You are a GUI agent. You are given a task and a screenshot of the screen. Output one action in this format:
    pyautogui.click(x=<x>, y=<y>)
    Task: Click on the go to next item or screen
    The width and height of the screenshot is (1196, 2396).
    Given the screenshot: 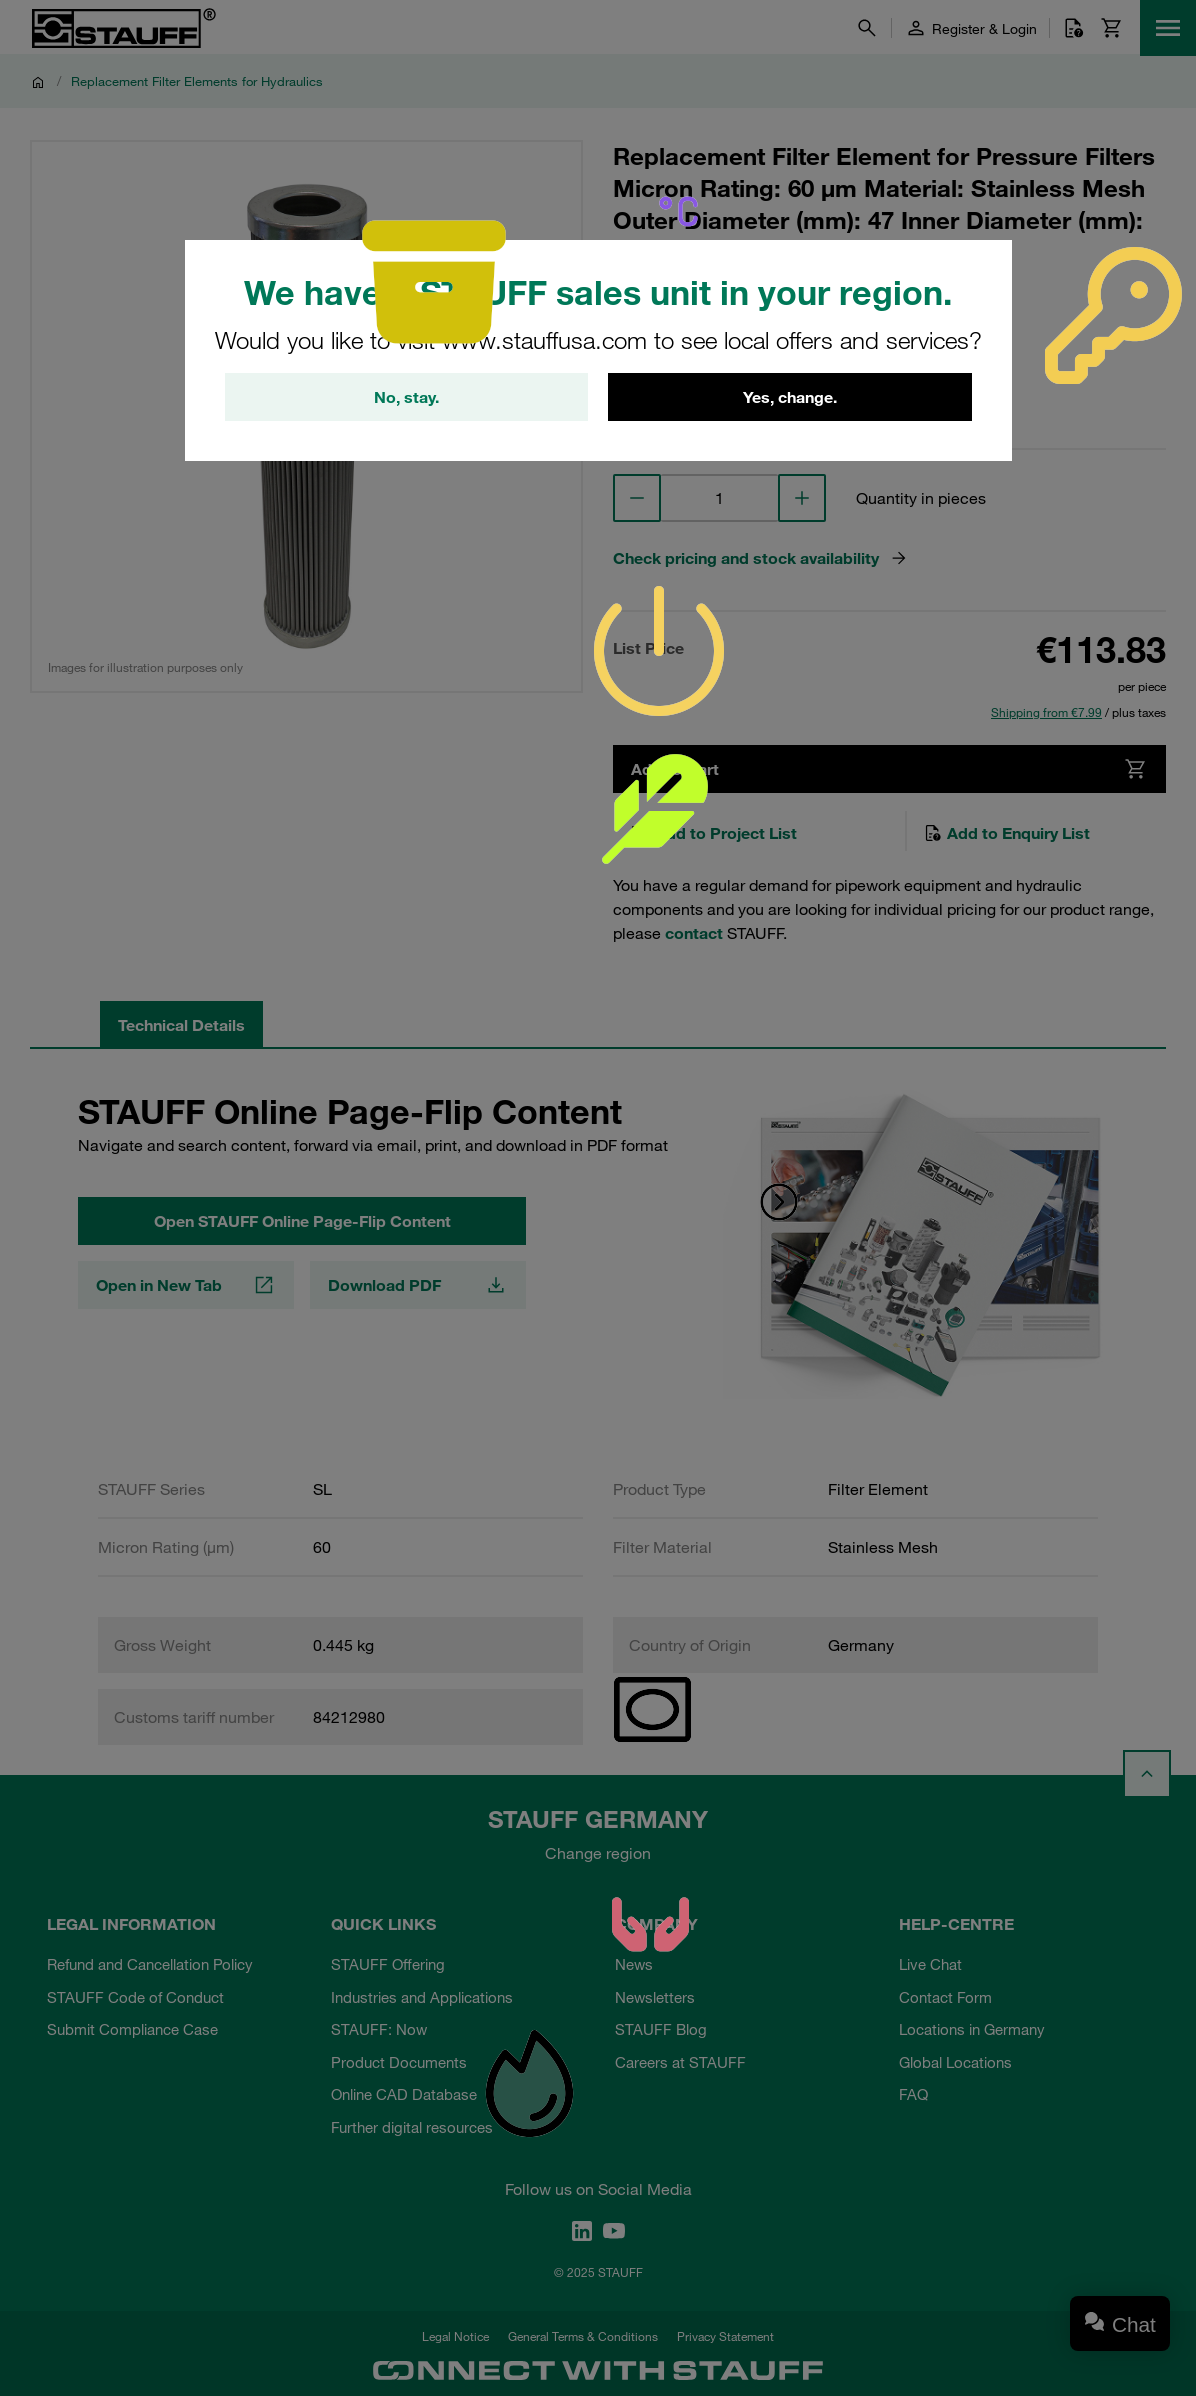 What is the action you would take?
    pyautogui.click(x=779, y=1202)
    